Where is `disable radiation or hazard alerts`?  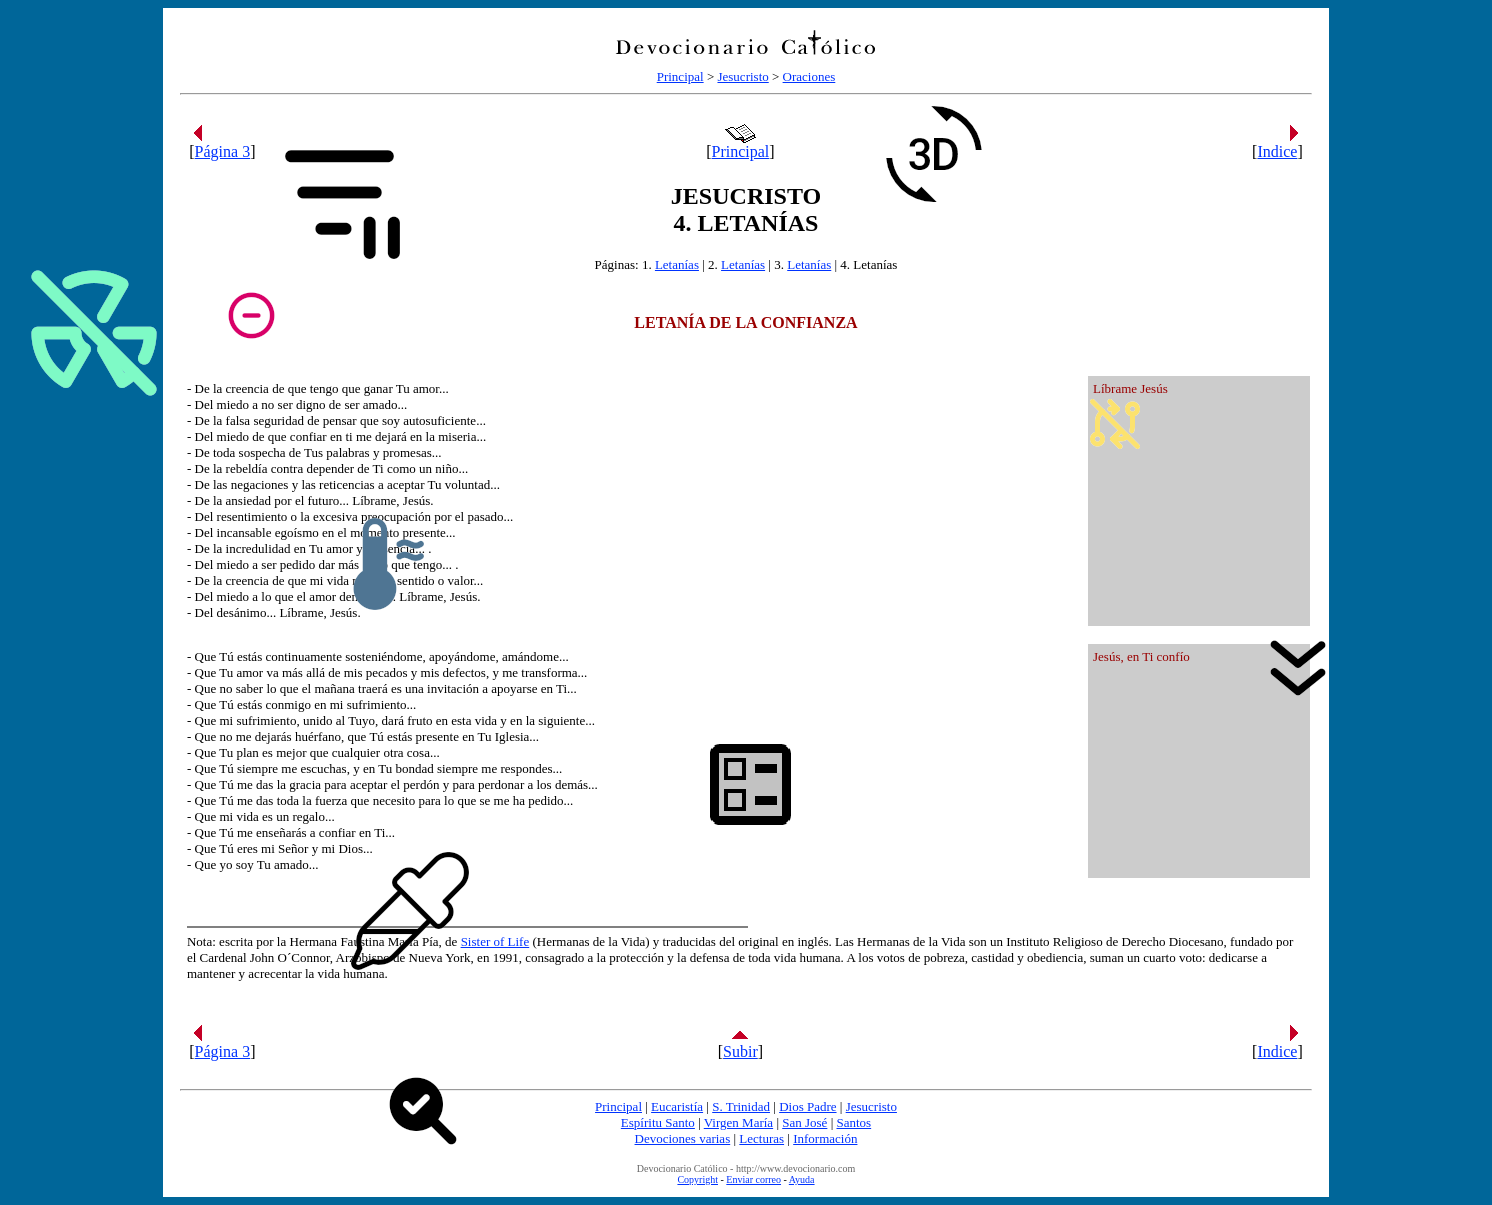
disable radiation or hazard alerts is located at coordinates (94, 333).